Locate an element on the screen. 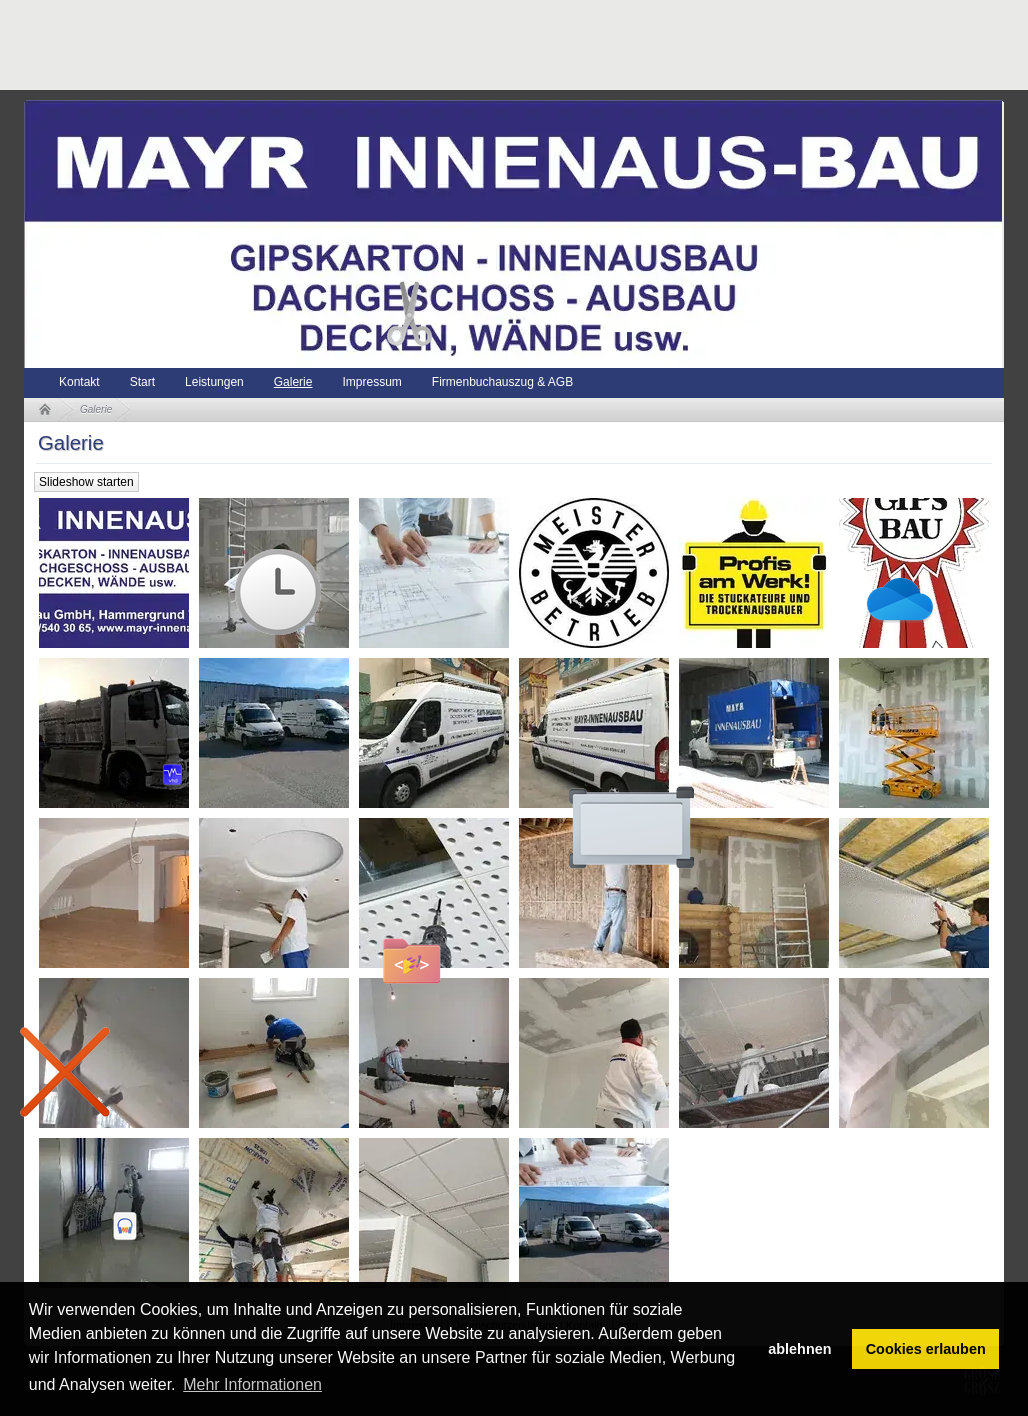  Microsoft OneDrive cloud storage status indicator is located at coordinates (900, 599).